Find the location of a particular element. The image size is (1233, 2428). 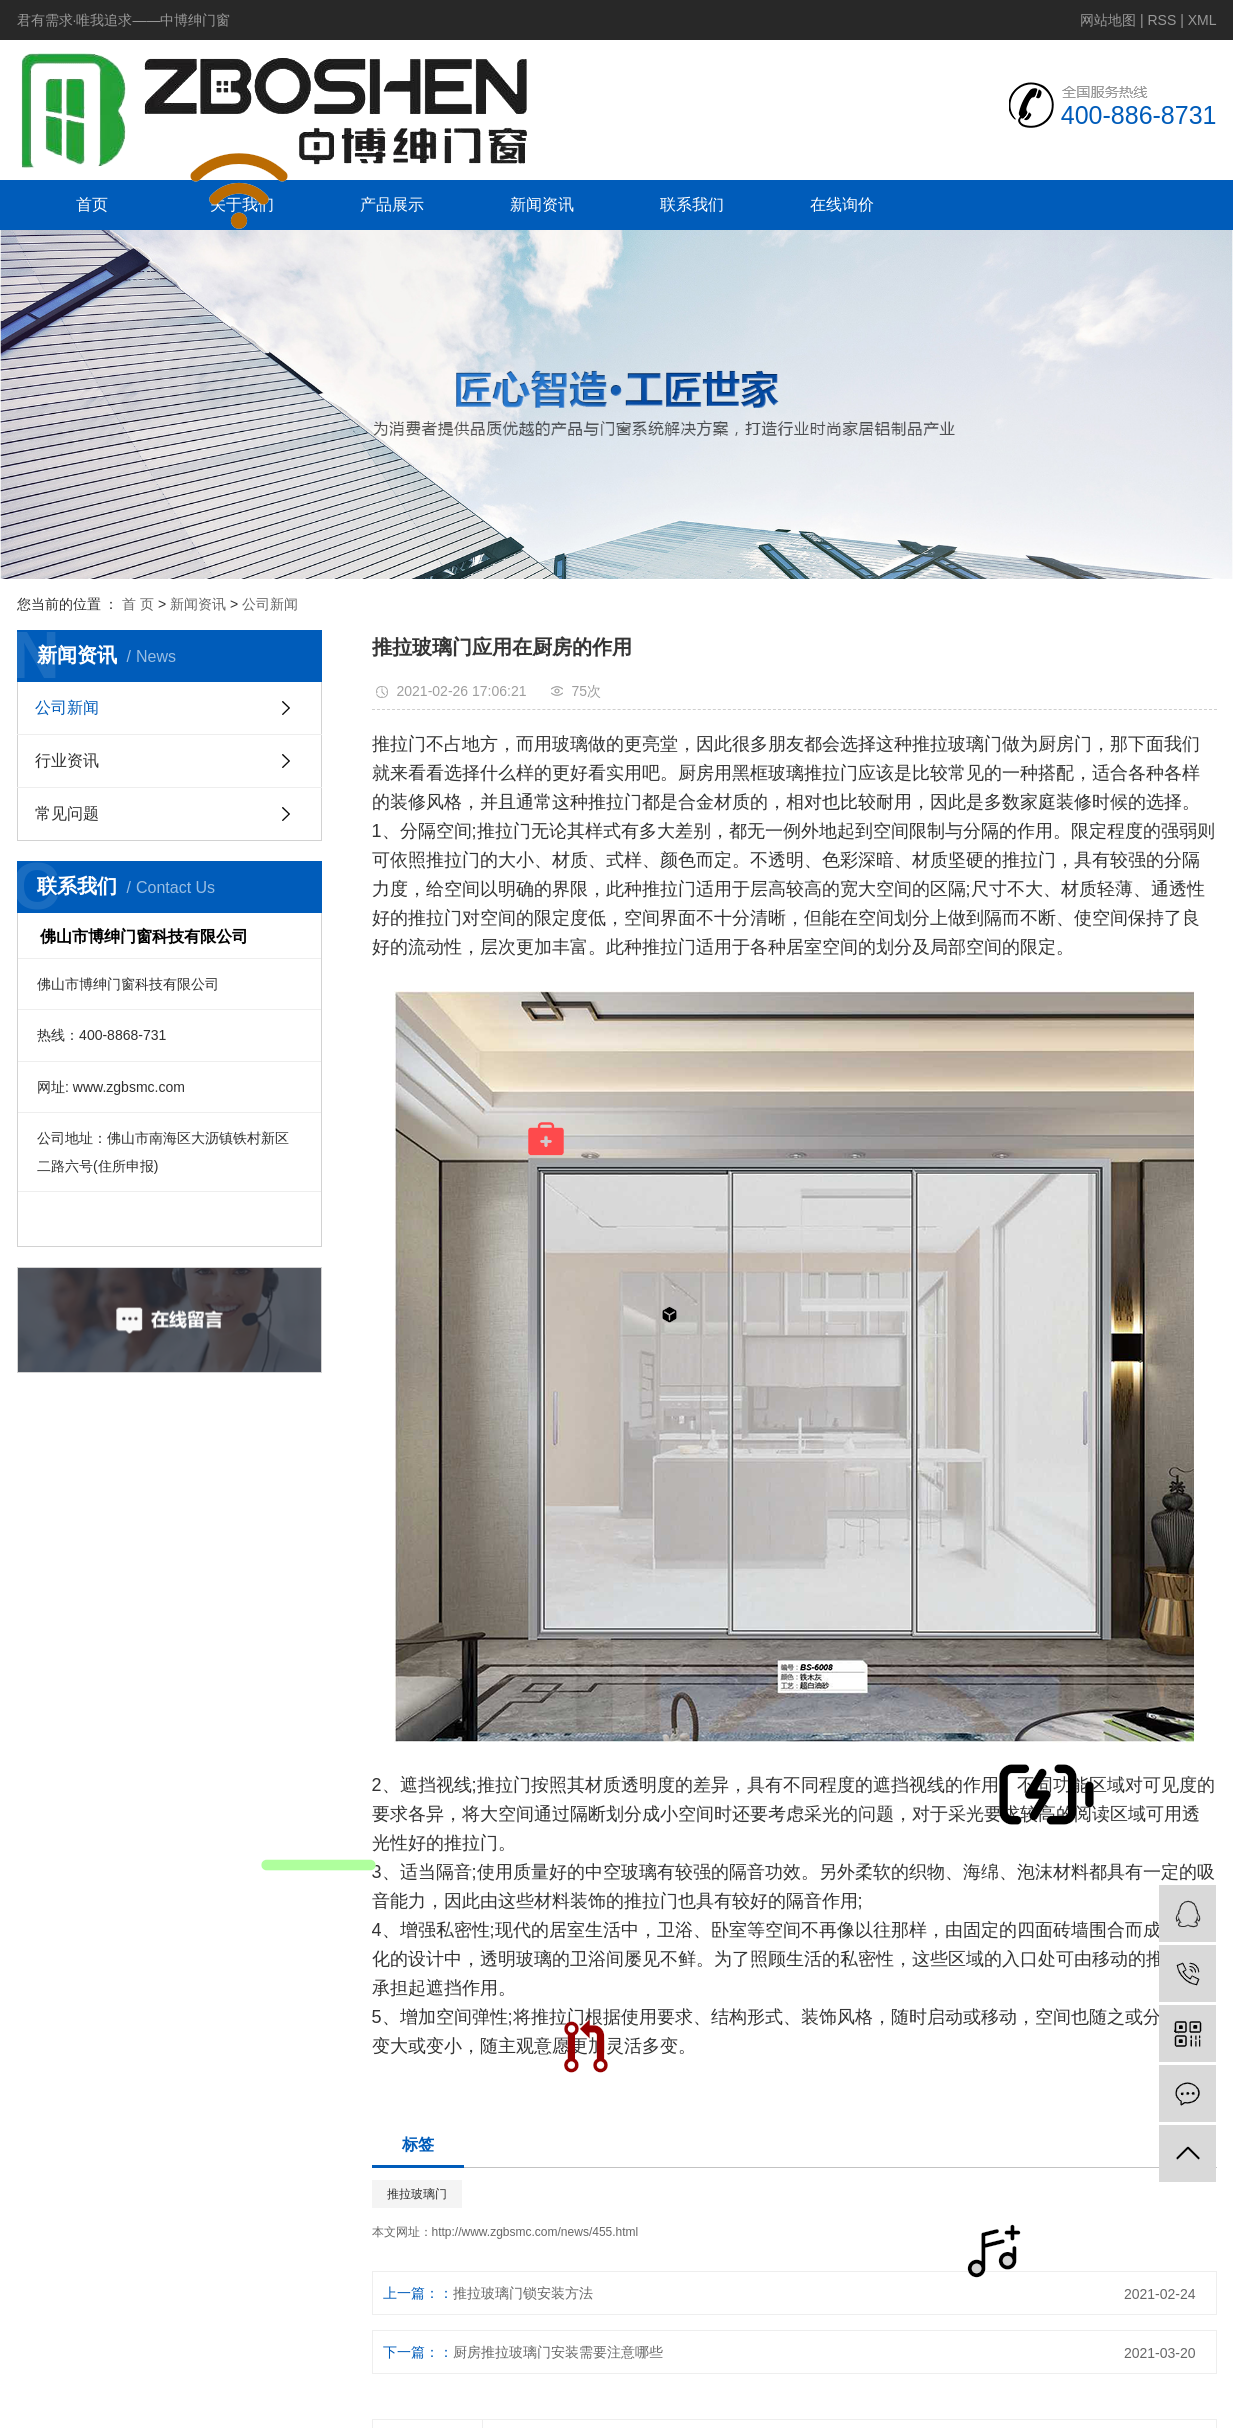

add a new song to your library is located at coordinates (995, 2252).